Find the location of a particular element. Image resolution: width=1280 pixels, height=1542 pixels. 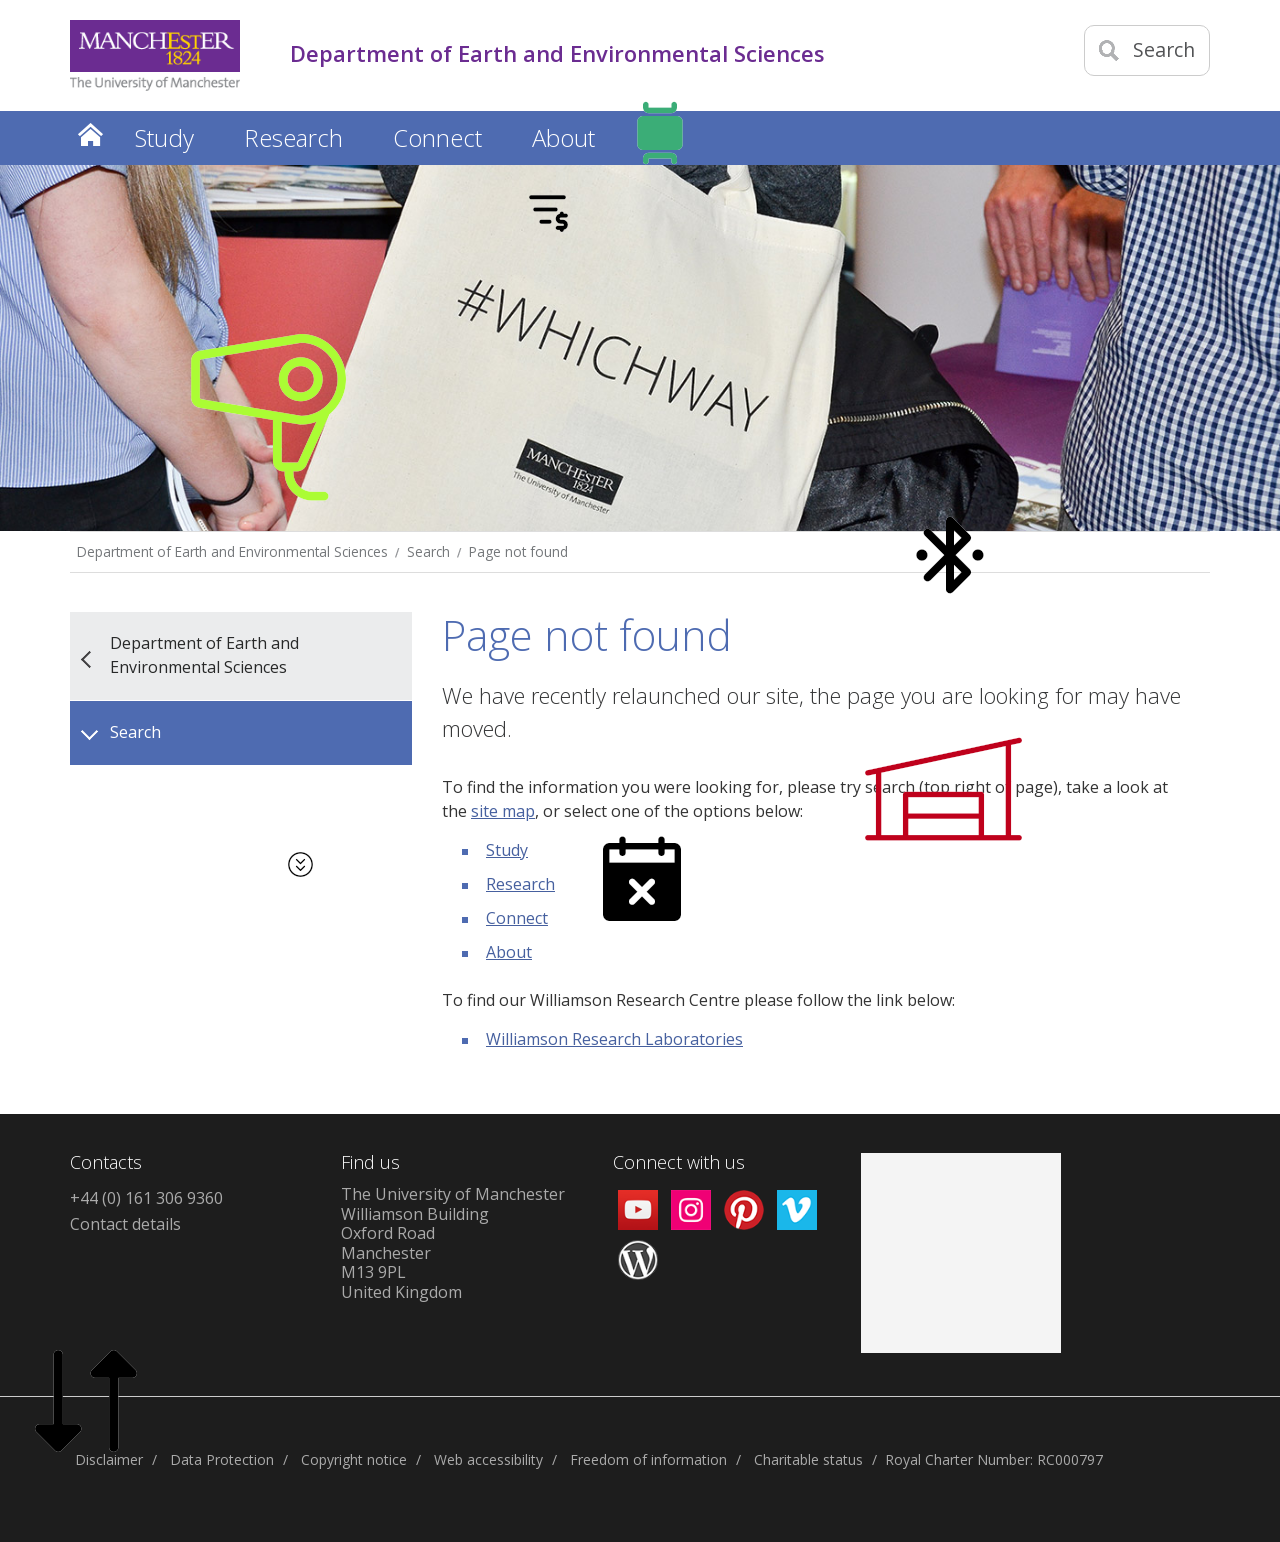

expand to show more content below is located at coordinates (300, 864).